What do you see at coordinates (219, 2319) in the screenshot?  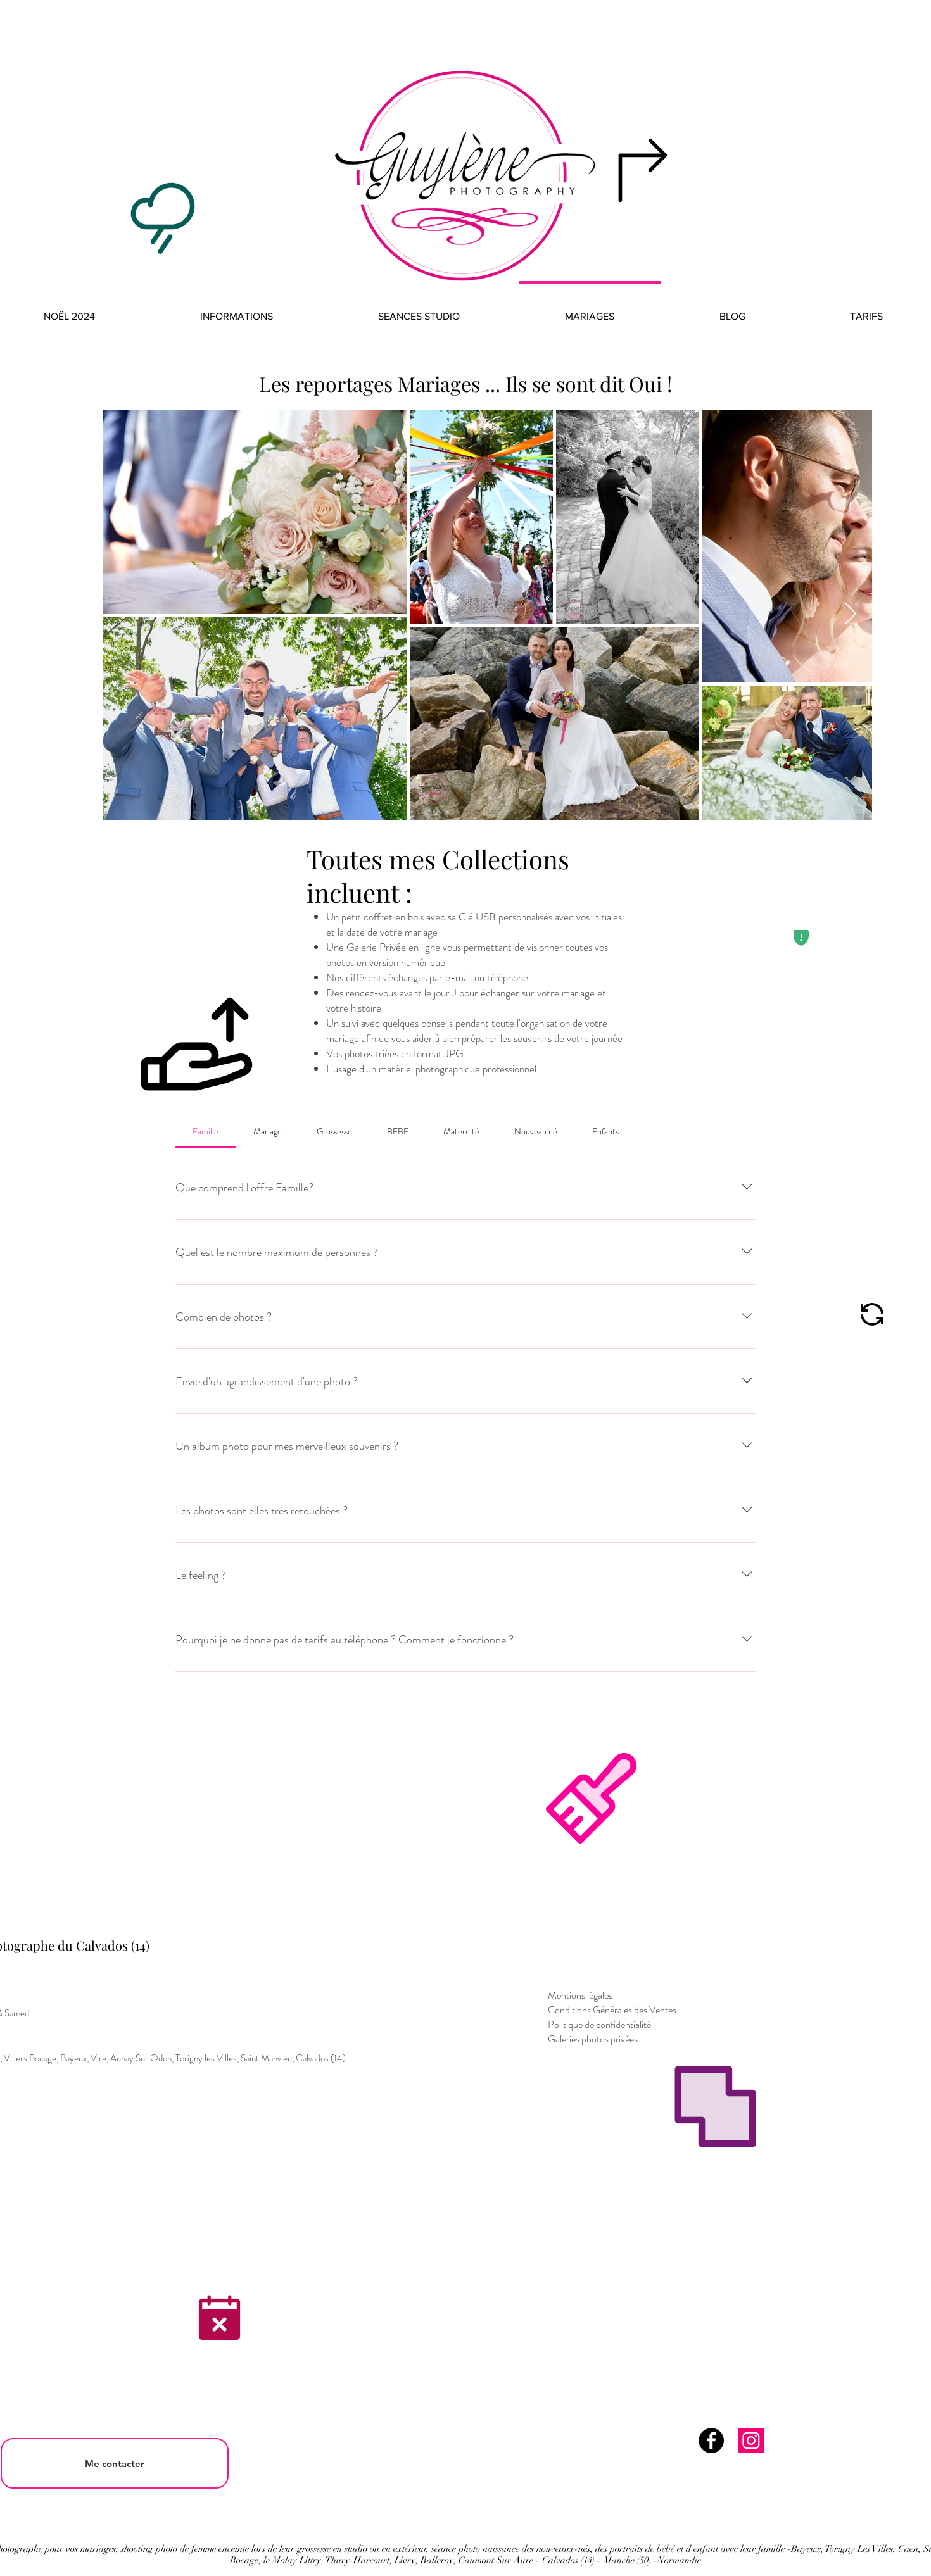 I see `cancel or delete a scheduled event` at bounding box center [219, 2319].